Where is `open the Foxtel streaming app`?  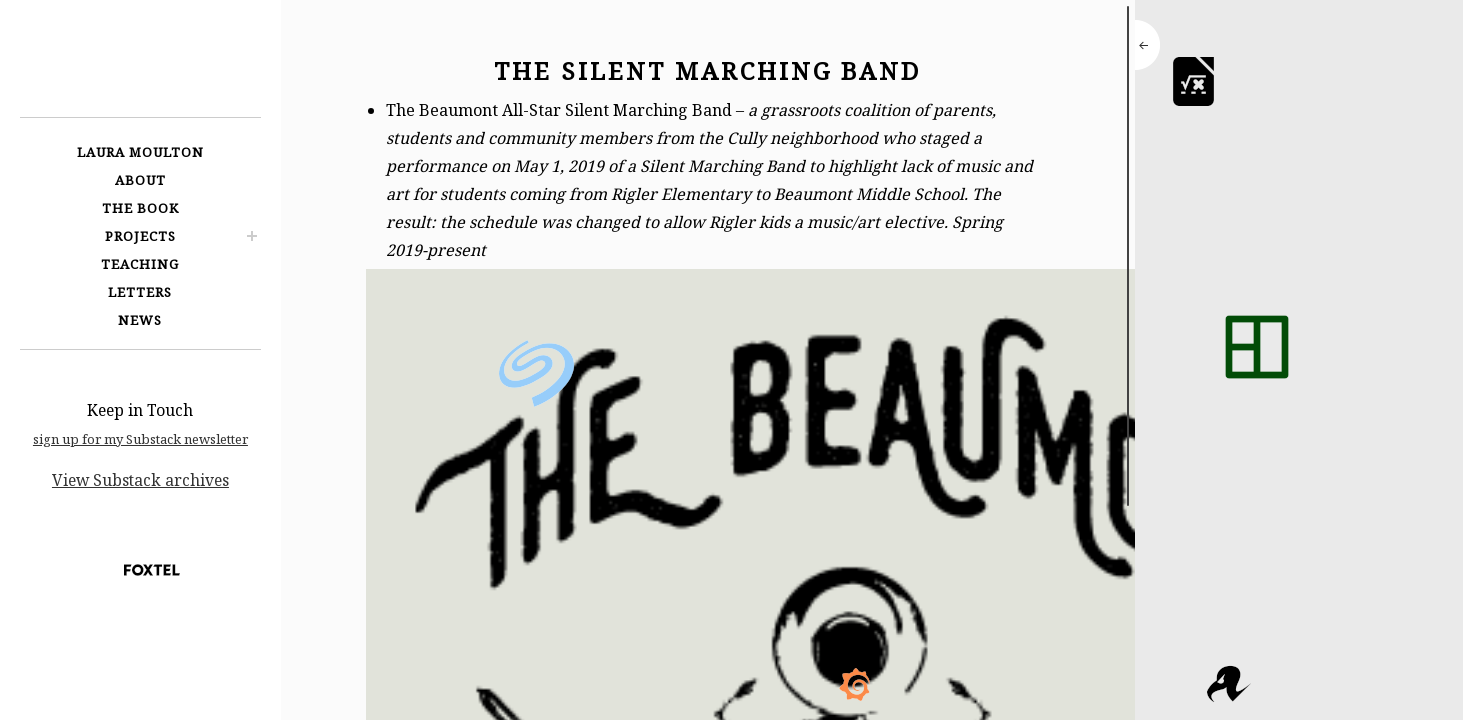 open the Foxtel streaming app is located at coordinates (152, 570).